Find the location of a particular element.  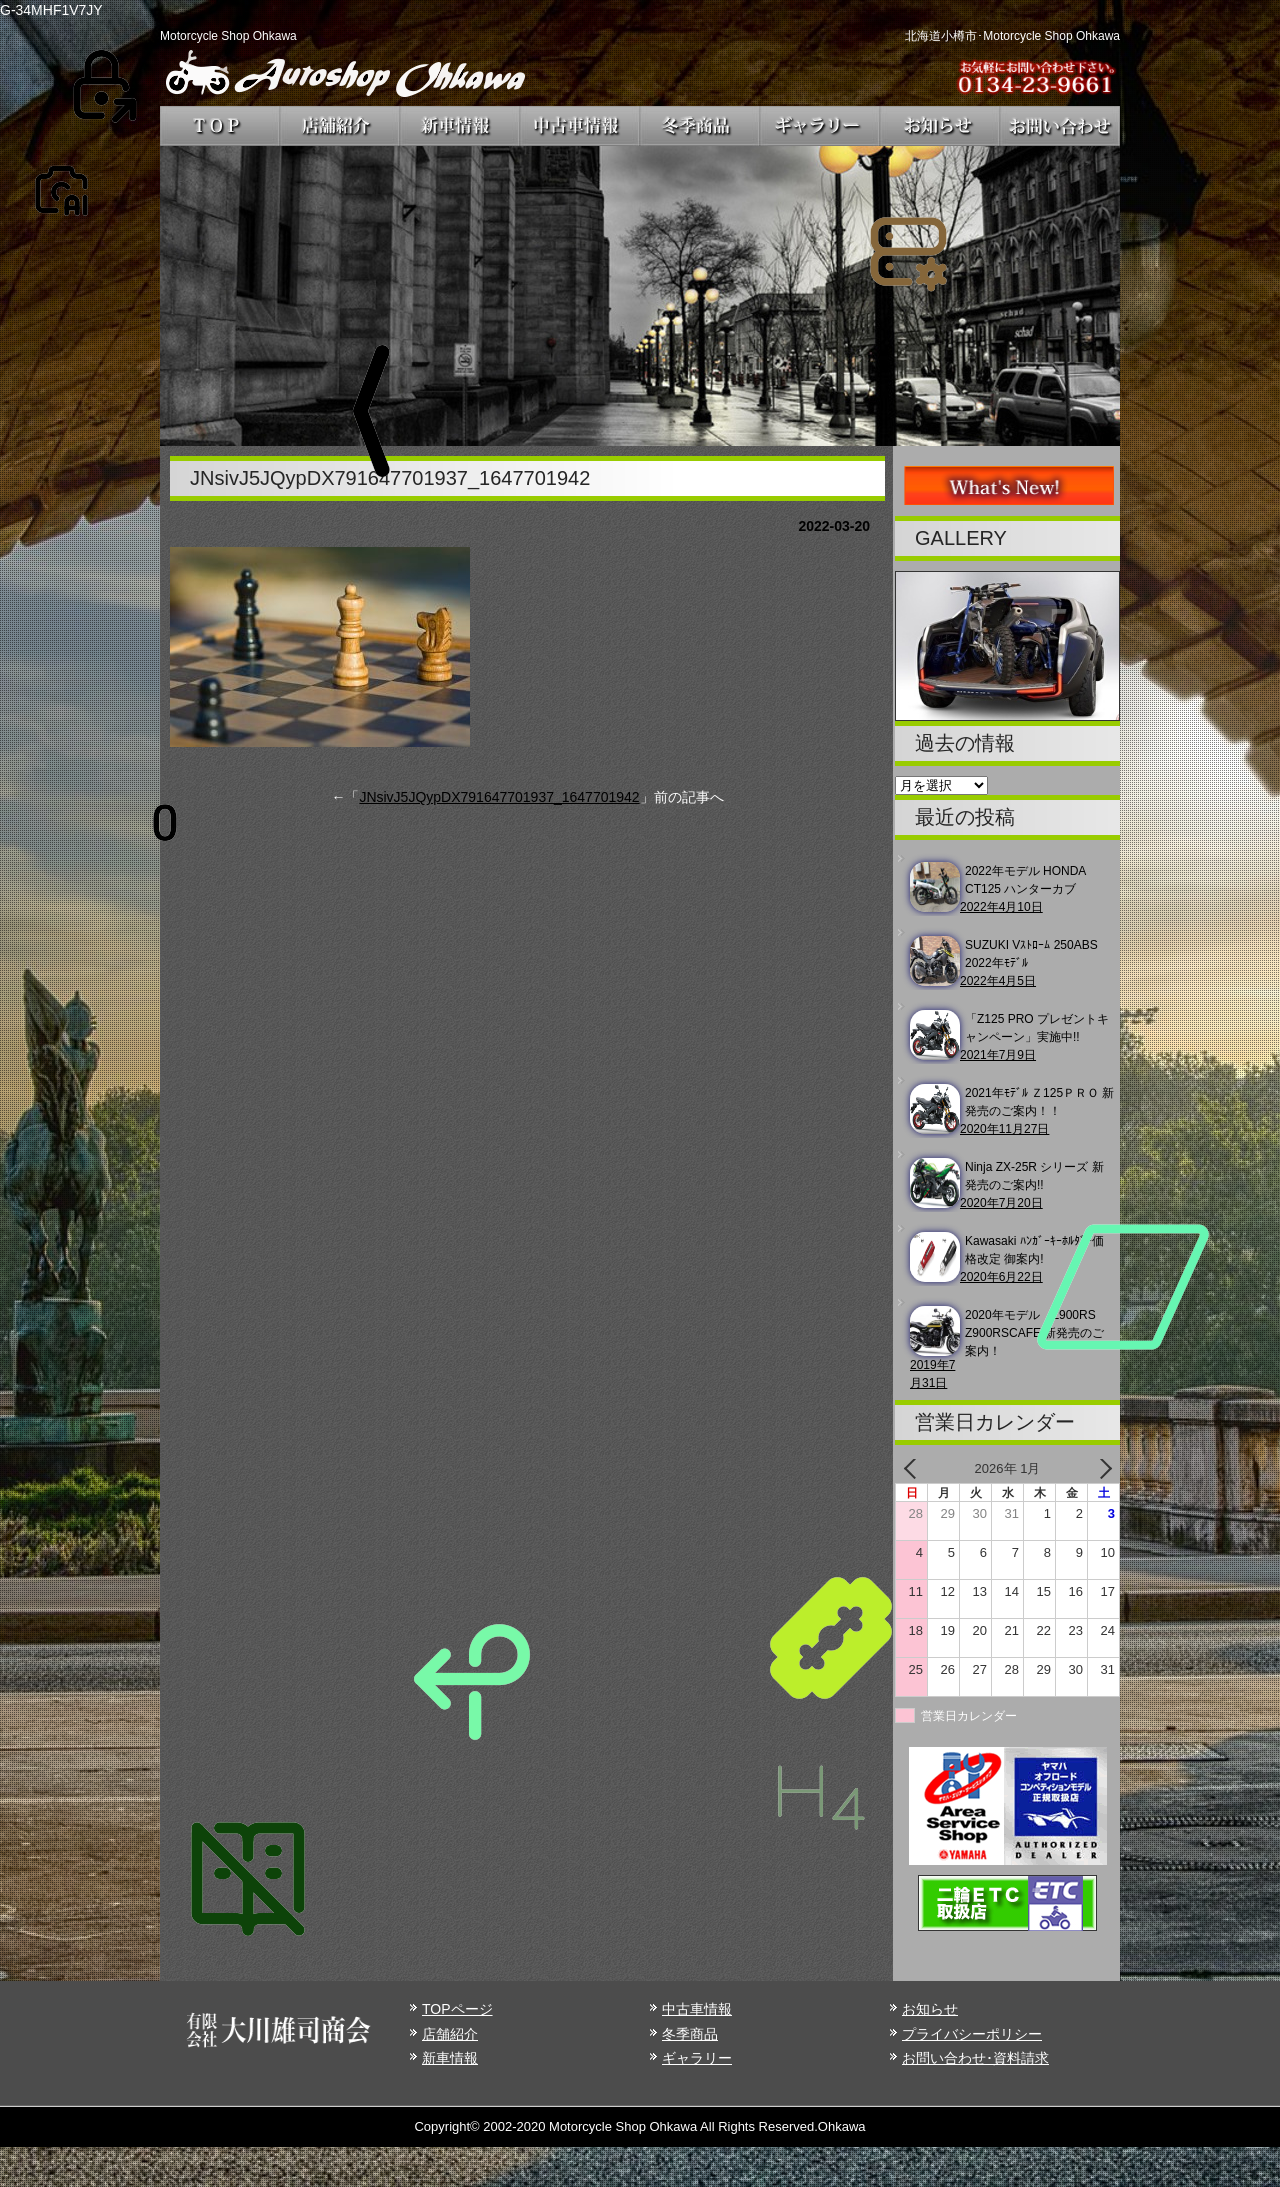

razor blade tool icon is located at coordinates (831, 1638).